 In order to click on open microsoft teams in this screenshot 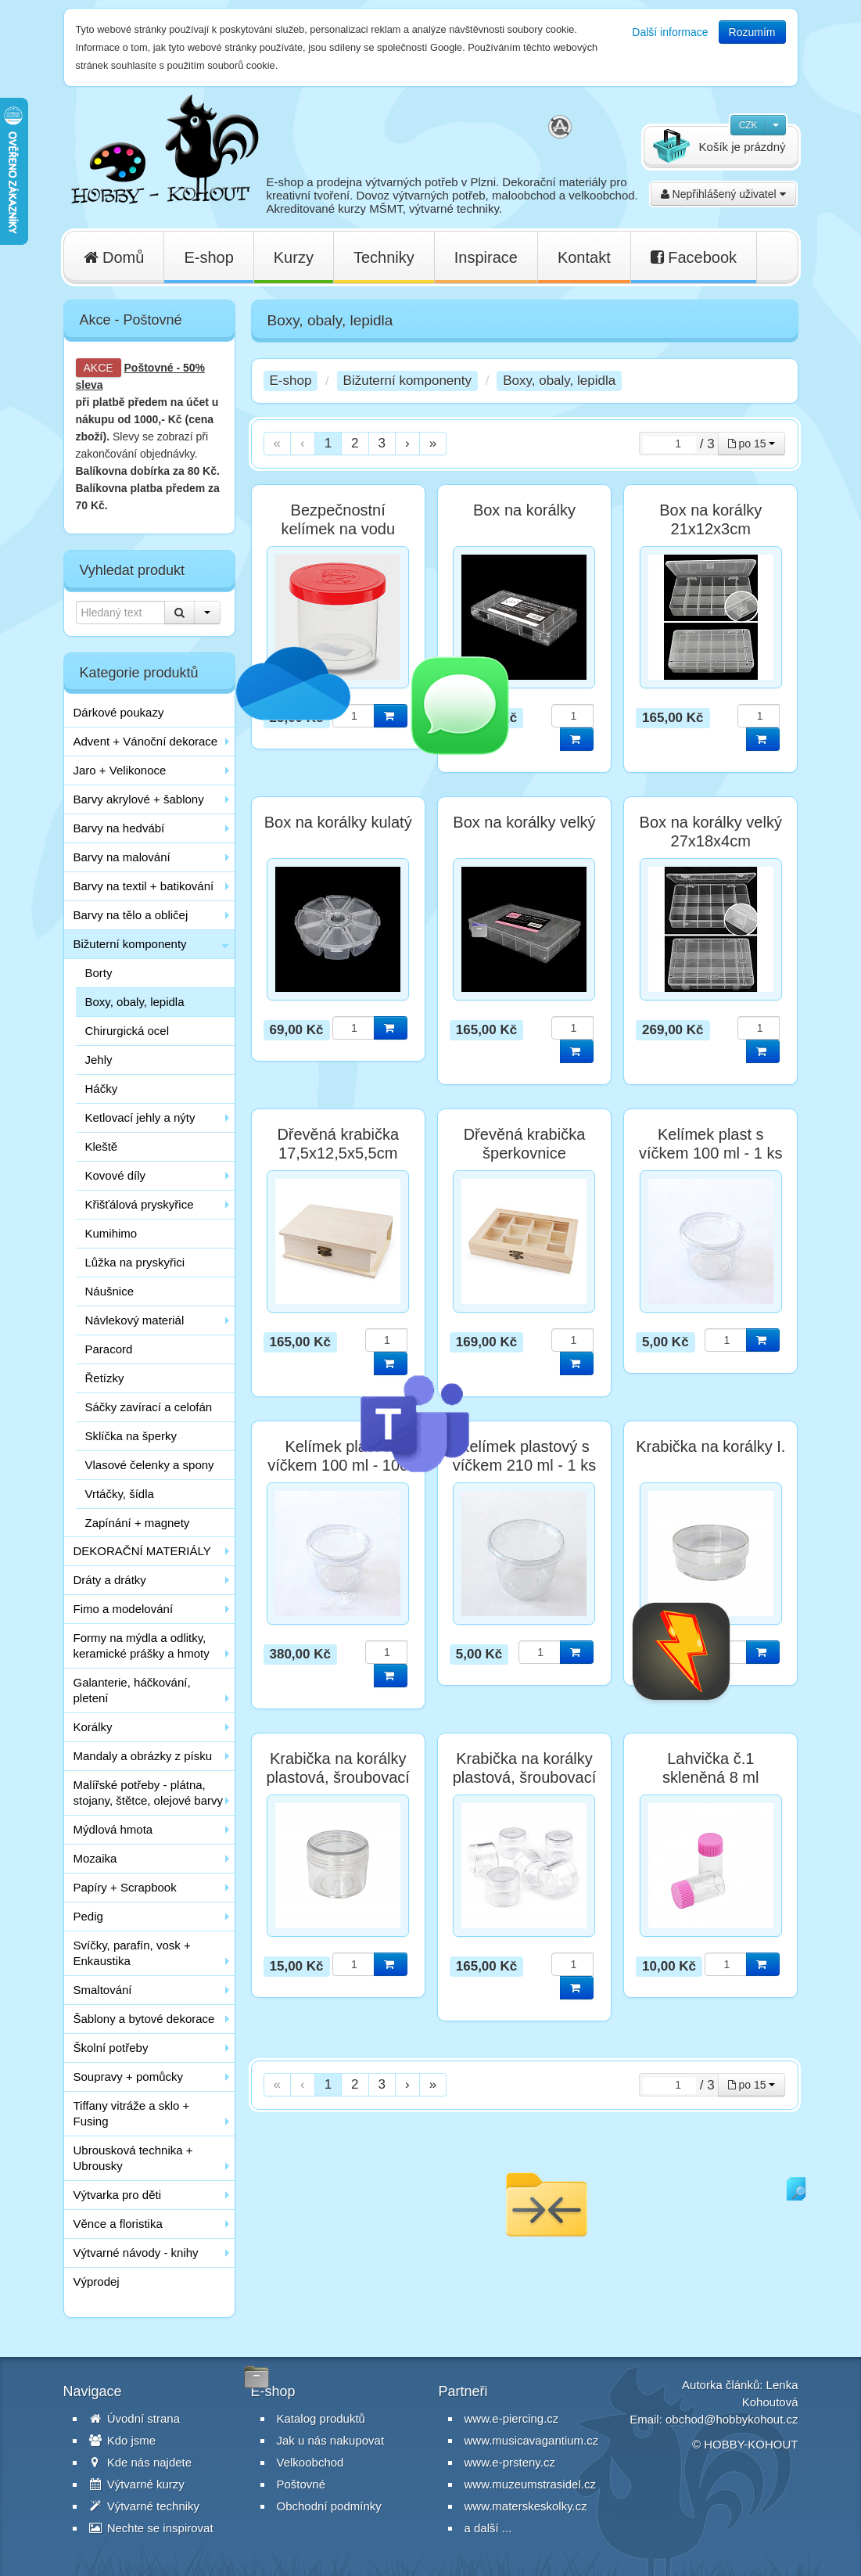, I will do `click(414, 1425)`.